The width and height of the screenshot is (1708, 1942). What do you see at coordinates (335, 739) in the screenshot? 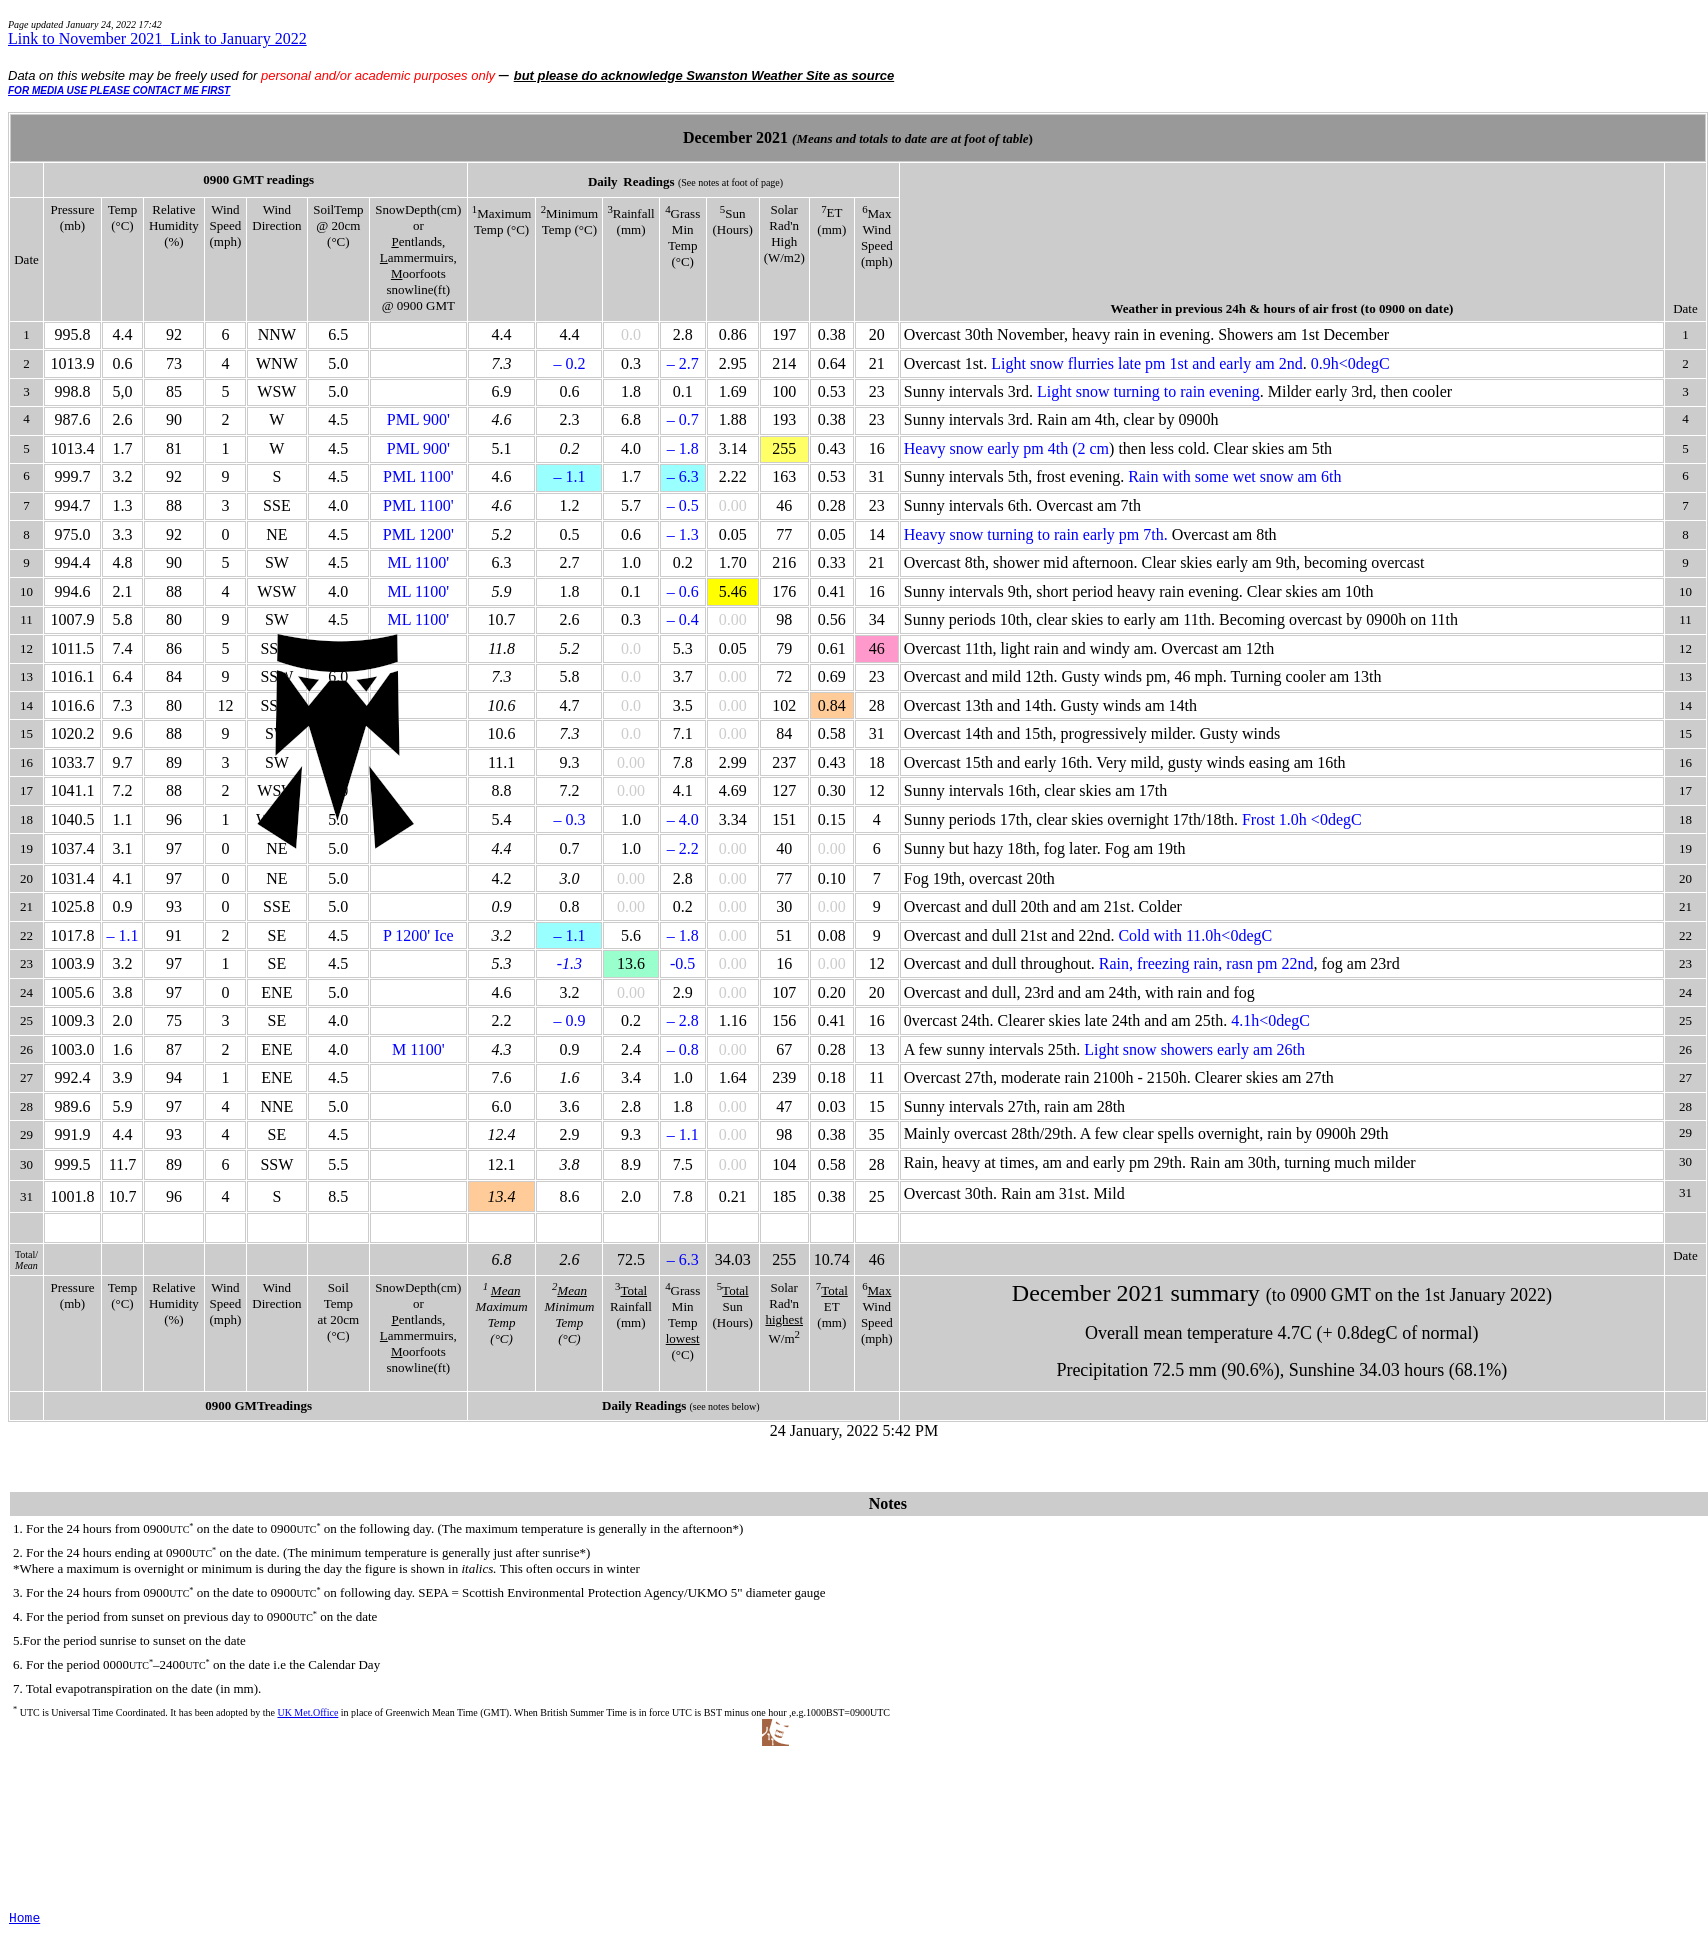
I see `indicates a revoked or lost achievement` at bounding box center [335, 739].